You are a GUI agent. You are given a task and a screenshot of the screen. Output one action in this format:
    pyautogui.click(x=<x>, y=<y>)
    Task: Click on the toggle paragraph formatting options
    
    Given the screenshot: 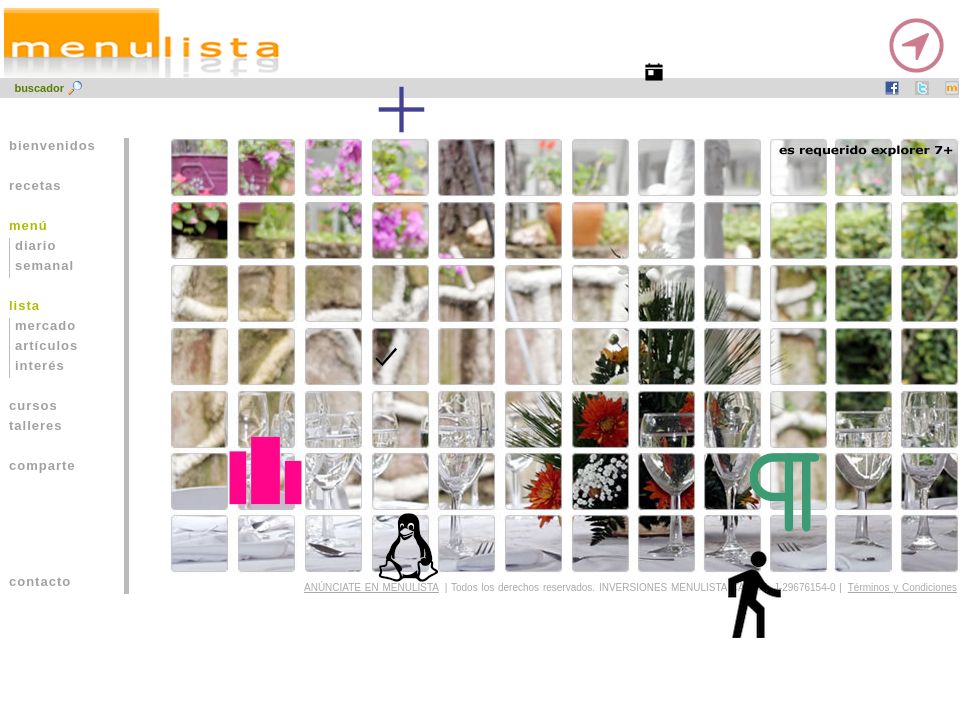 What is the action you would take?
    pyautogui.click(x=784, y=492)
    